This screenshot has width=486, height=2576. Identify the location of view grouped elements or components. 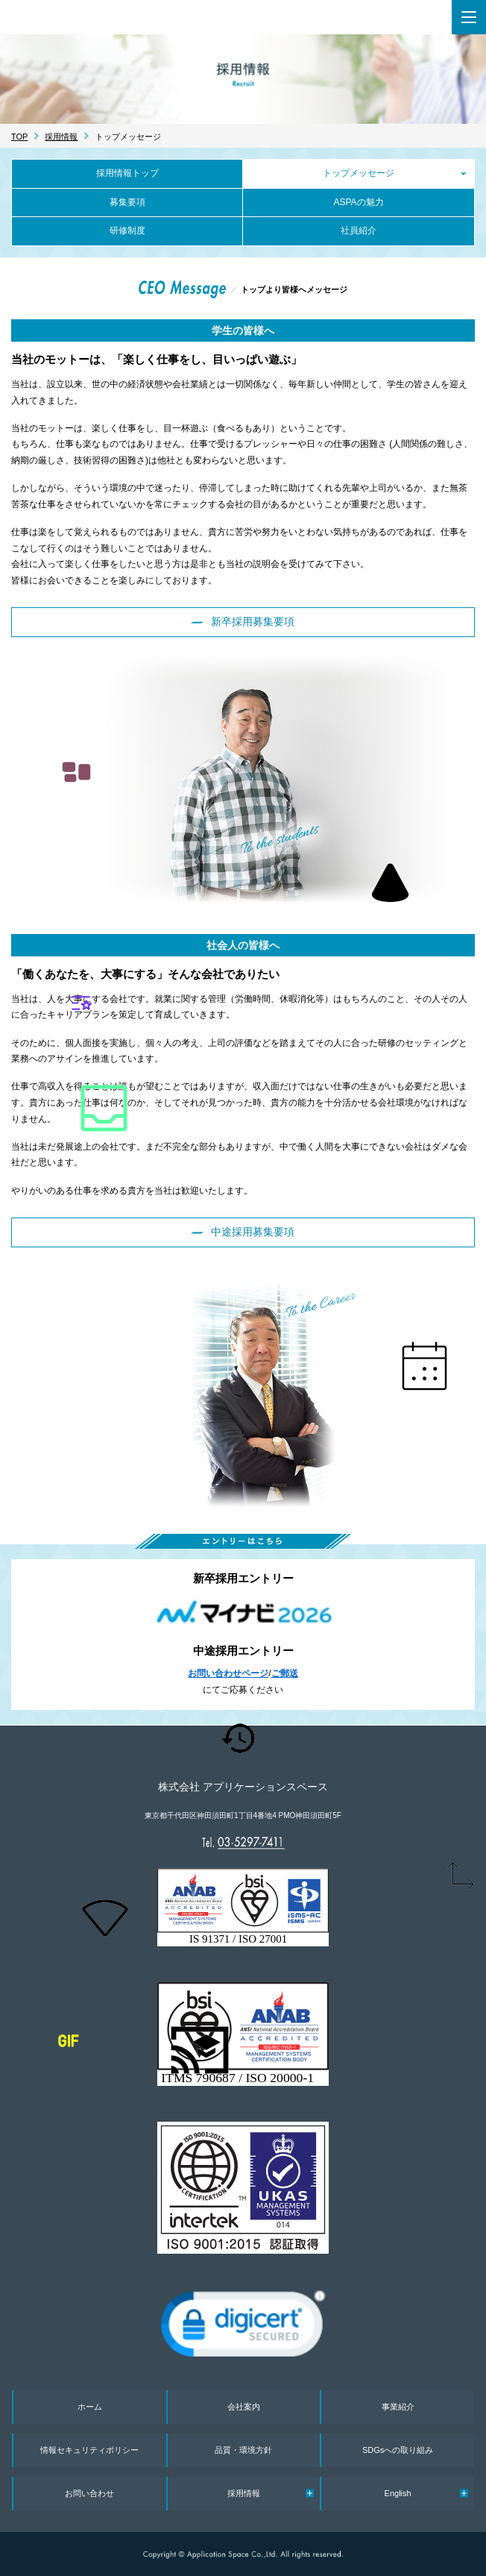
(76, 771).